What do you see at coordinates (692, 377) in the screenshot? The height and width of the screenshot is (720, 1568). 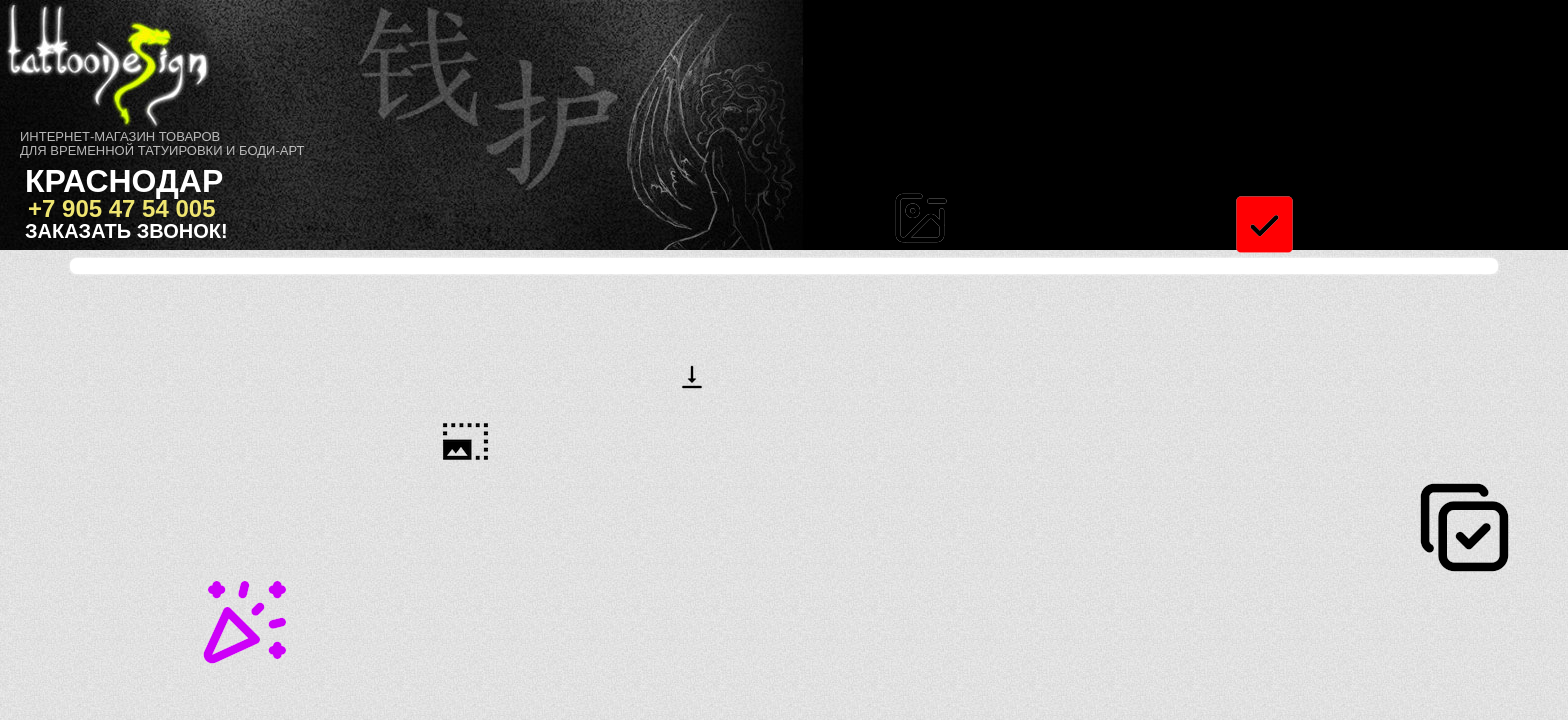 I see `align content to the bottom edge` at bounding box center [692, 377].